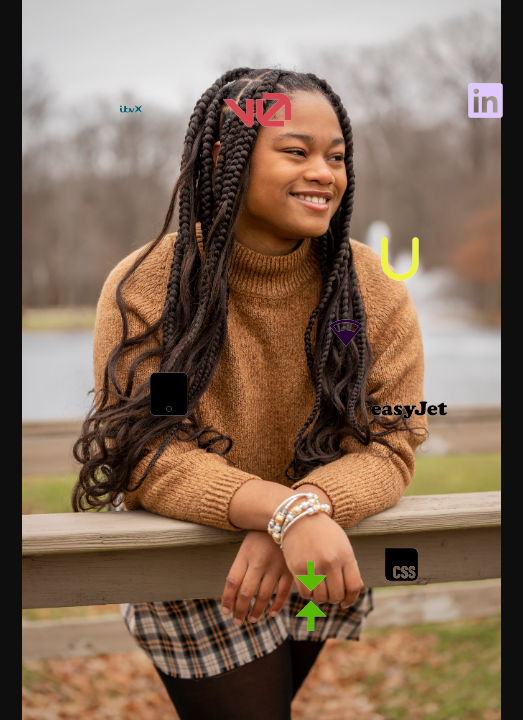 The height and width of the screenshot is (720, 523). What do you see at coordinates (131, 109) in the screenshot?
I see `open the ITVX streaming app` at bounding box center [131, 109].